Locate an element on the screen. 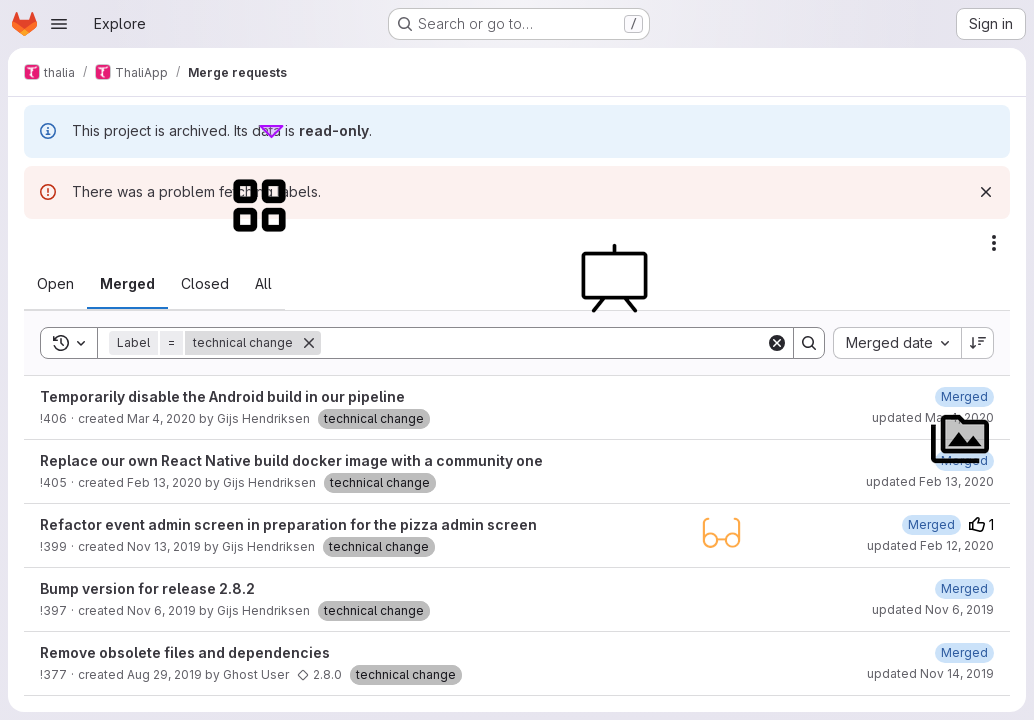 The height and width of the screenshot is (720, 1034). enable reading mode or reader view is located at coordinates (721, 533).